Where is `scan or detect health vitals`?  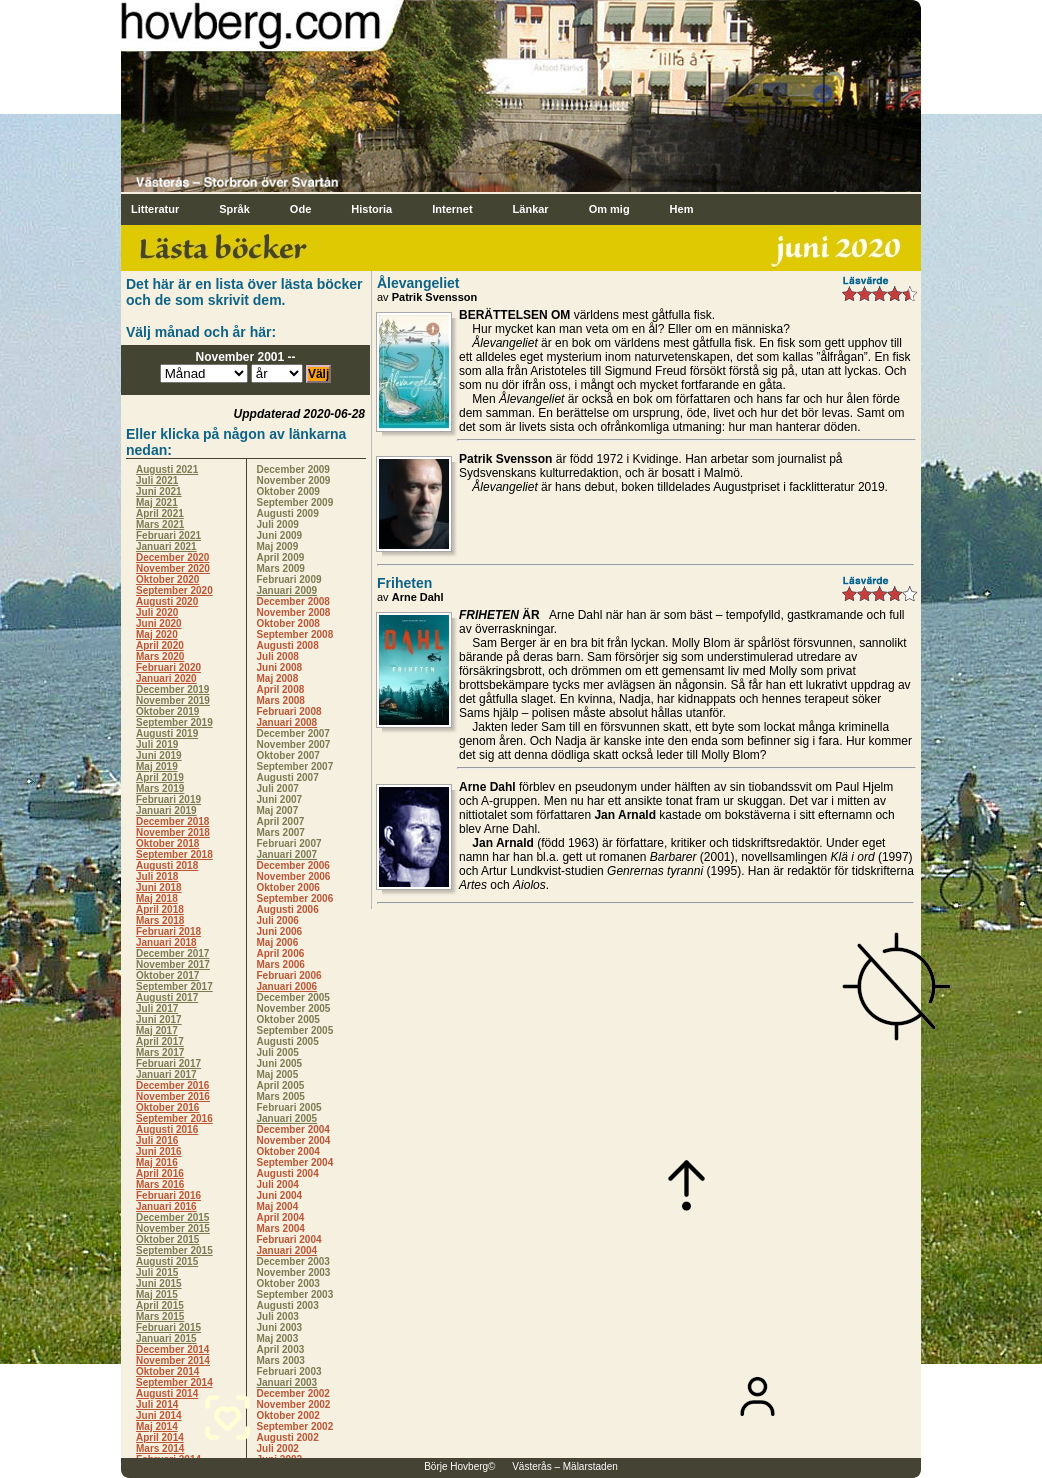
scan or detect health vitals is located at coordinates (227, 1417).